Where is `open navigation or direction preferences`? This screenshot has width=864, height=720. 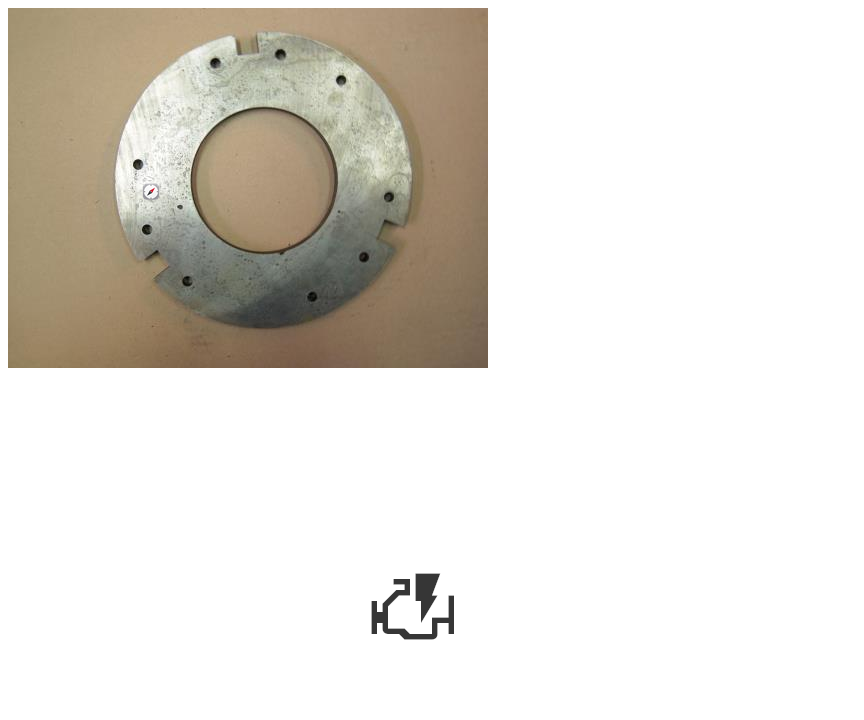 open navigation or direction preferences is located at coordinates (151, 192).